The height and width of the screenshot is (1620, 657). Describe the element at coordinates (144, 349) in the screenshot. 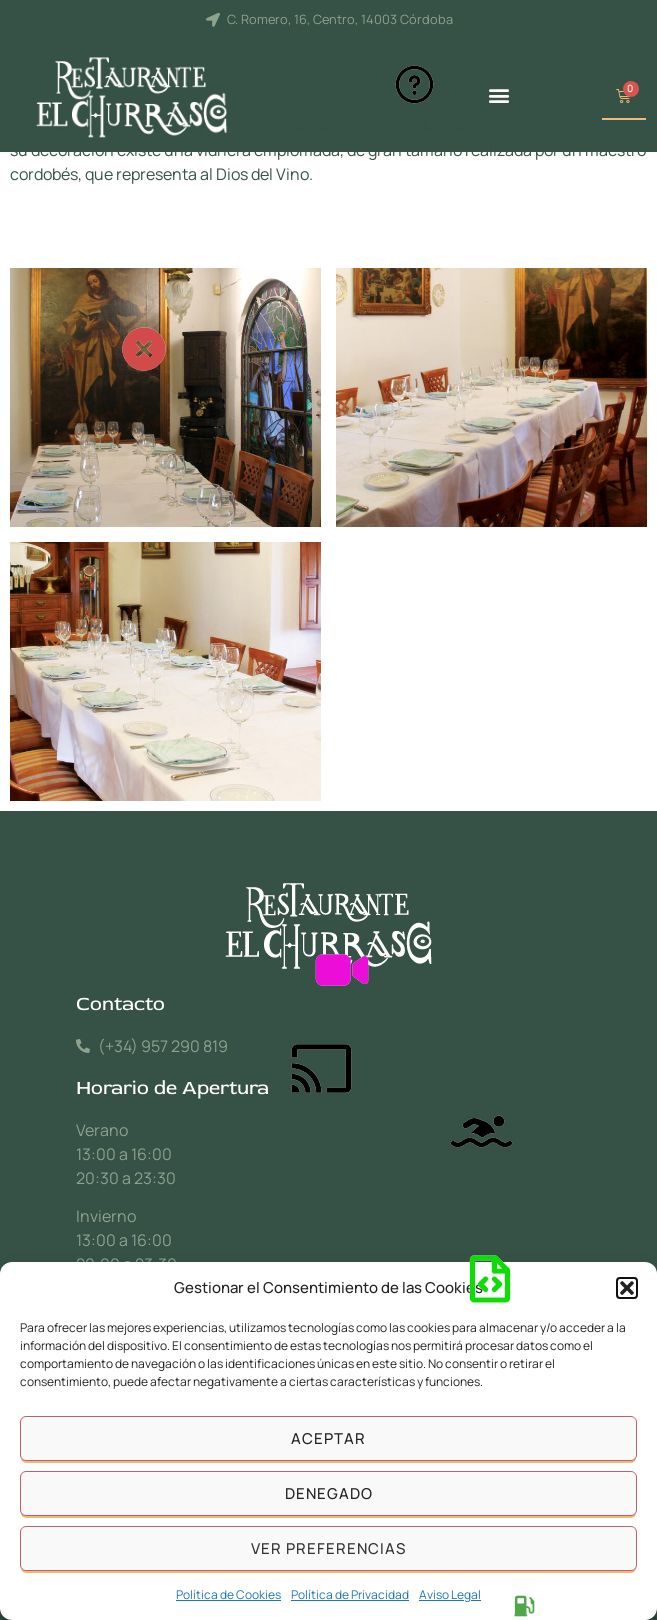

I see `close or dismiss a dialog` at that location.